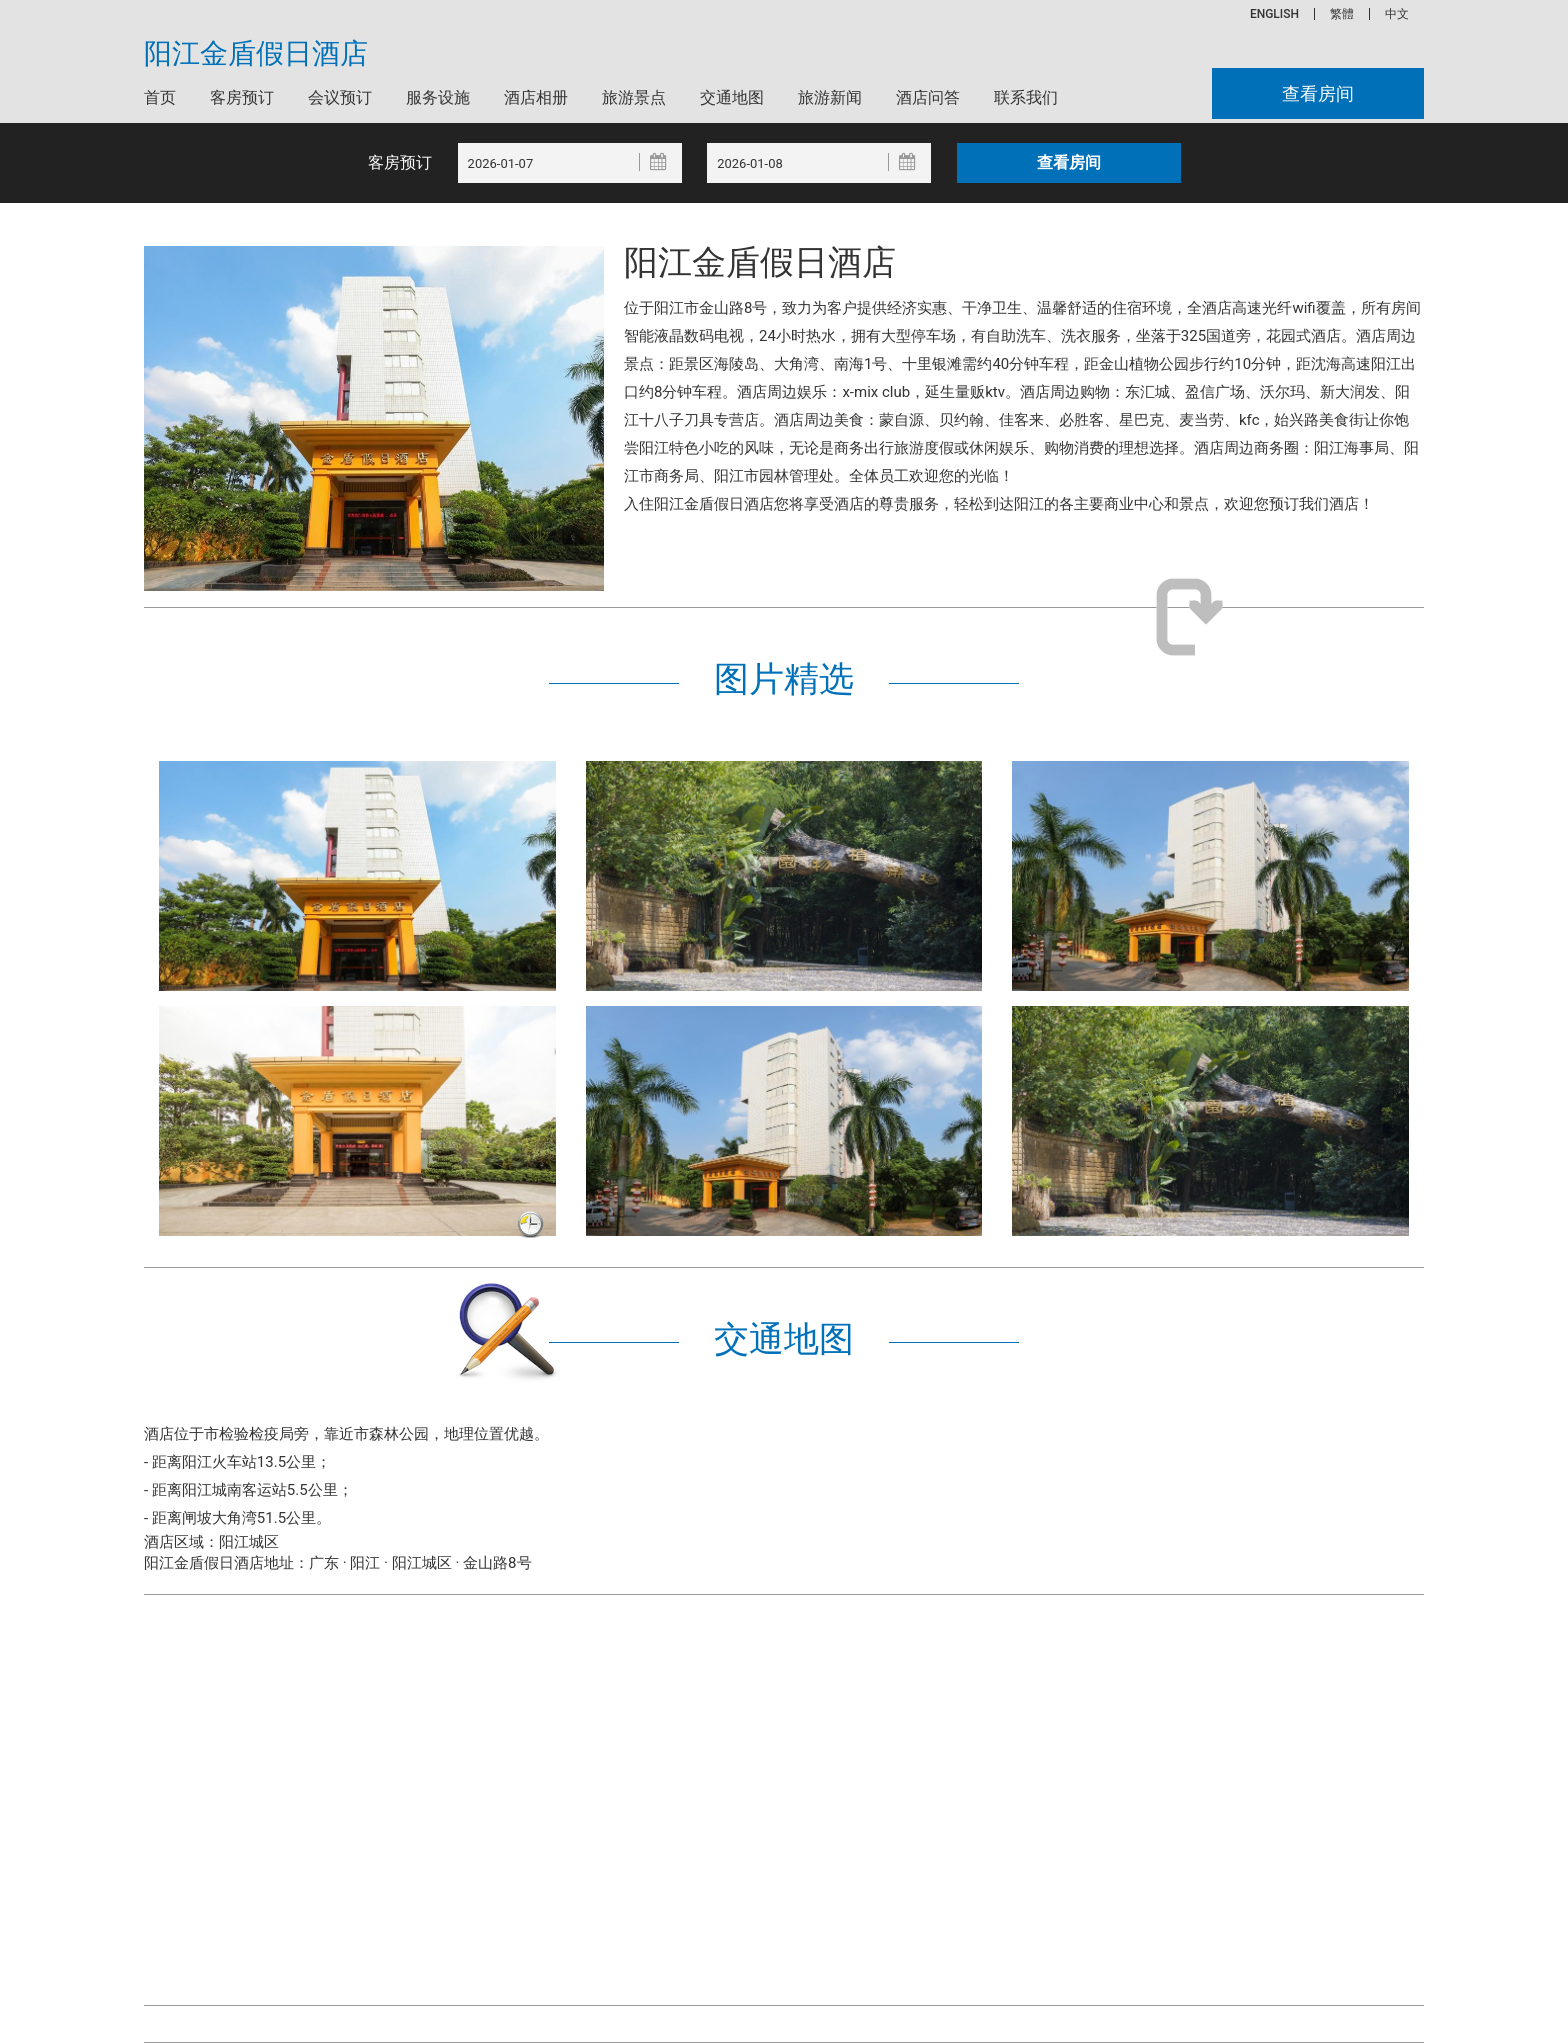  Describe the element at coordinates (1184, 617) in the screenshot. I see `toggle text wrapping in a document or view` at that location.